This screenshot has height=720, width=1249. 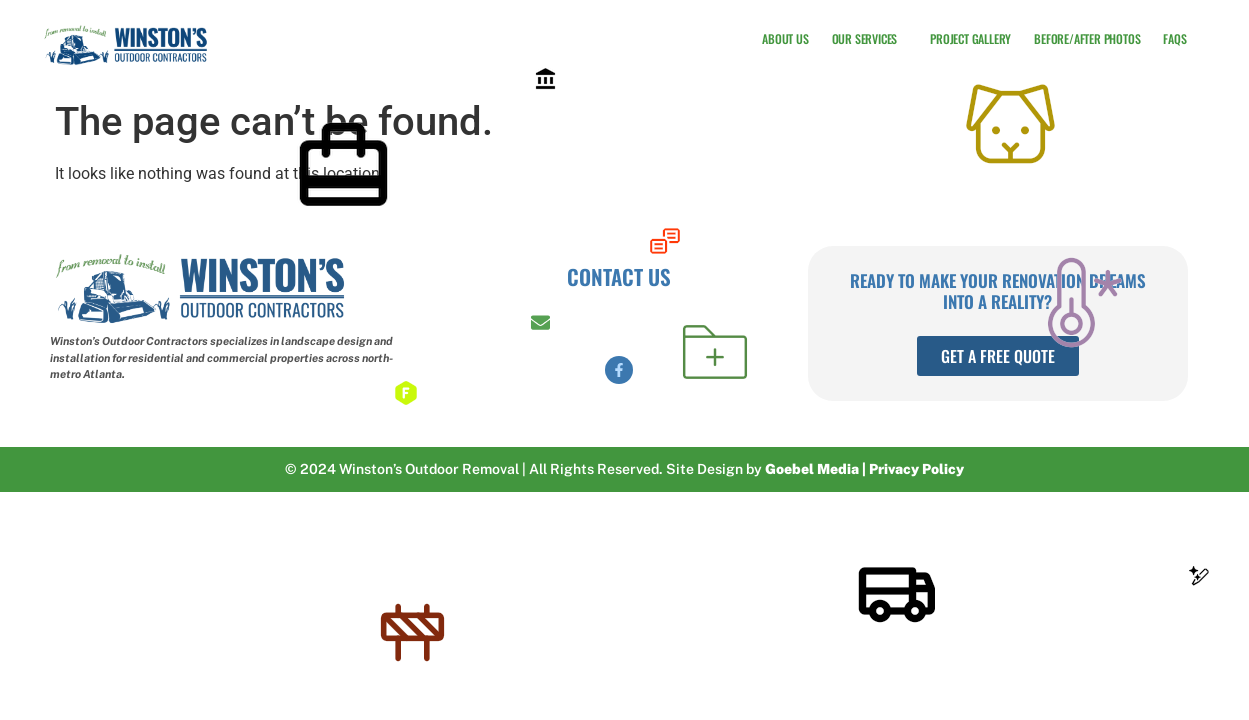 What do you see at coordinates (406, 393) in the screenshot?
I see `indicates a file or item starting with the letter F` at bounding box center [406, 393].